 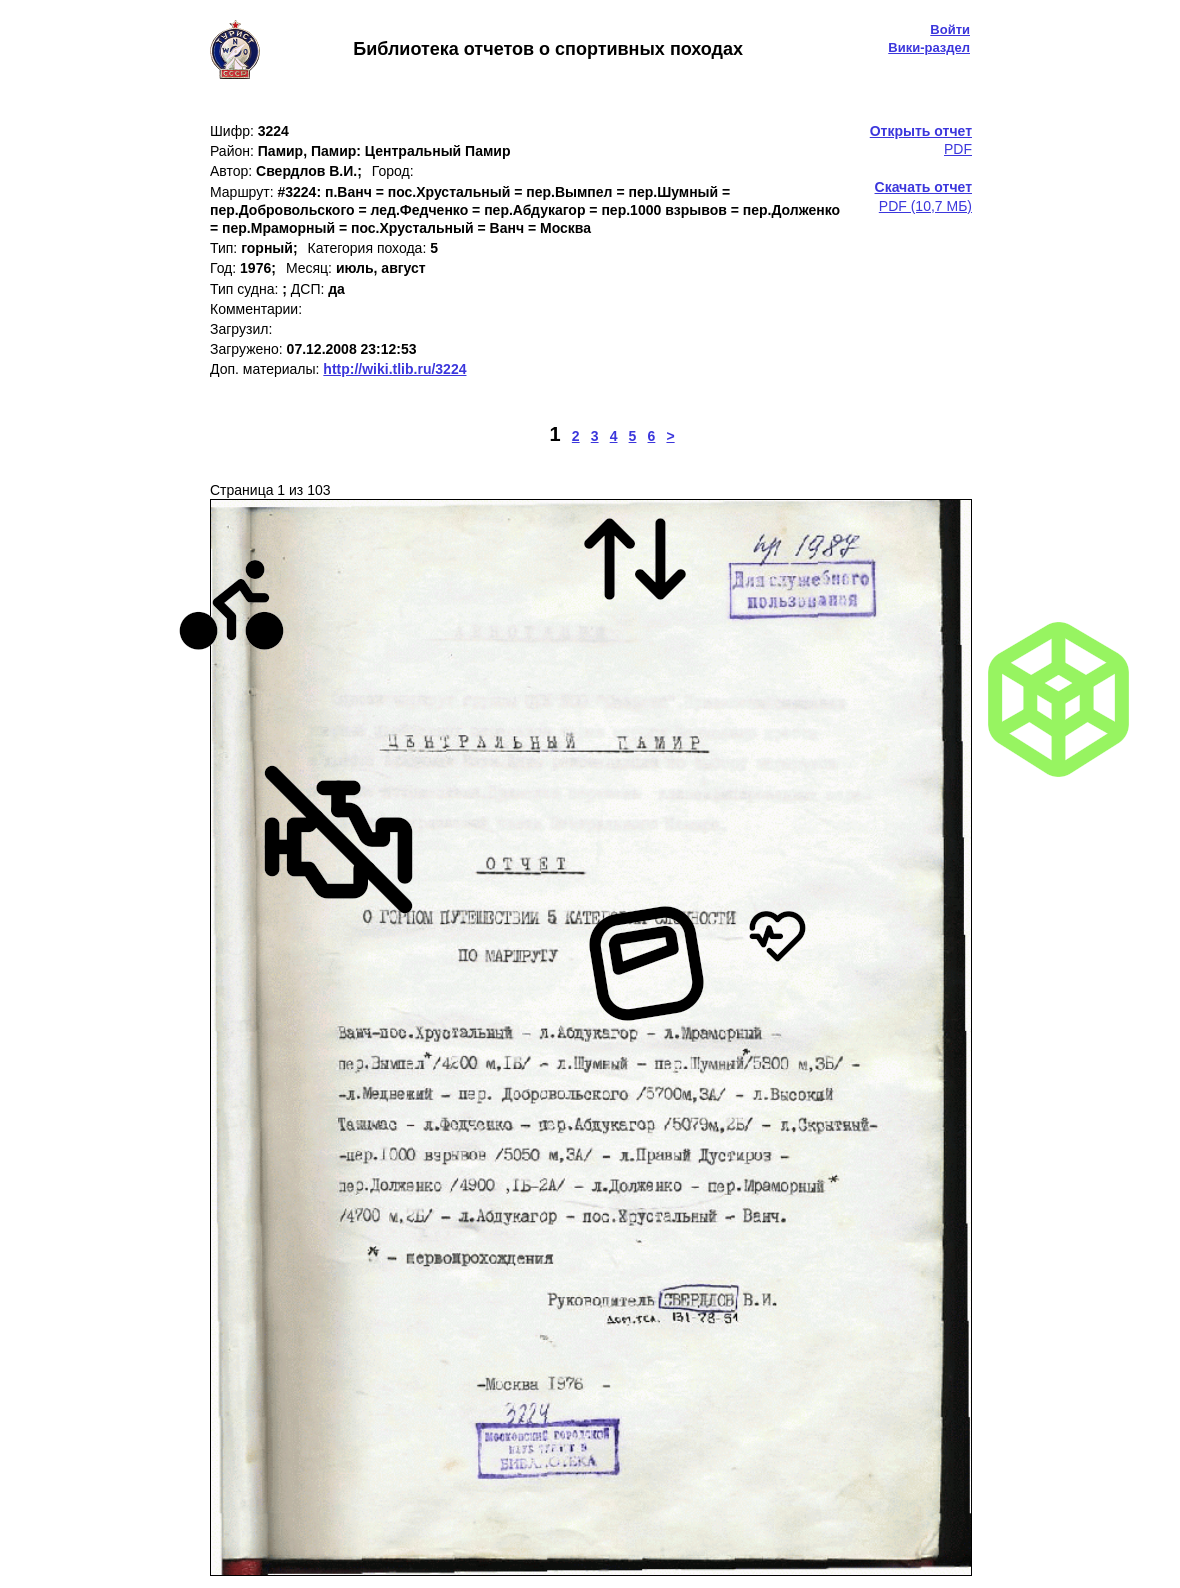 What do you see at coordinates (777, 933) in the screenshot?
I see `view health or fitness metrics` at bounding box center [777, 933].